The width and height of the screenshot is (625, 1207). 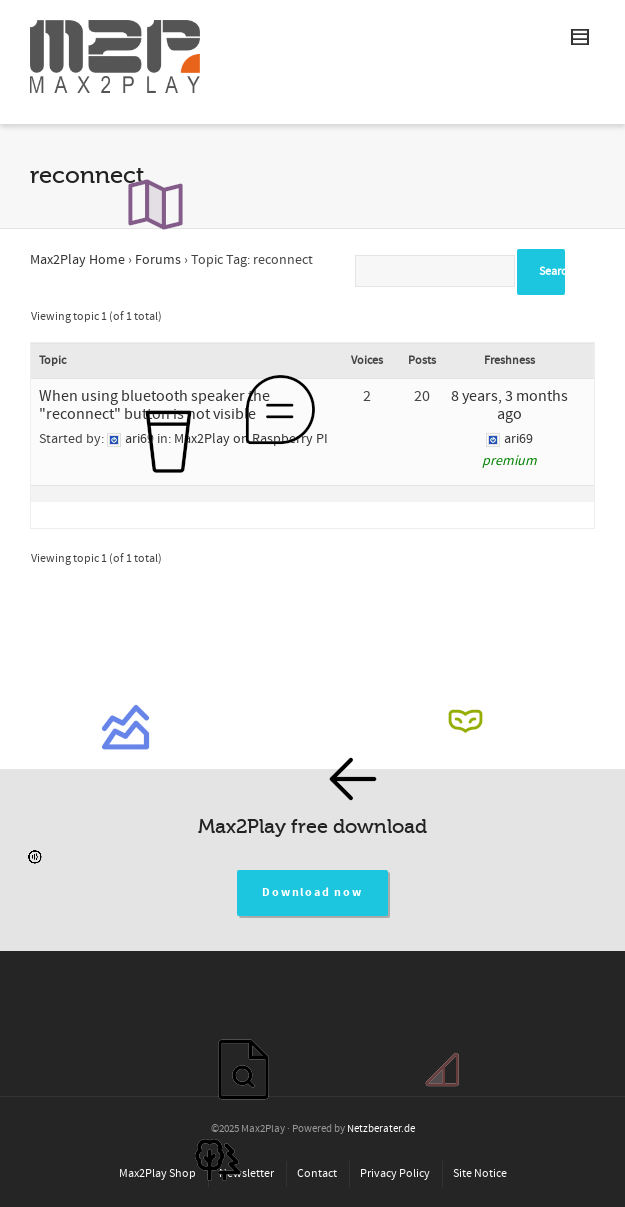 I want to click on view nearby bars or pubs, so click(x=168, y=440).